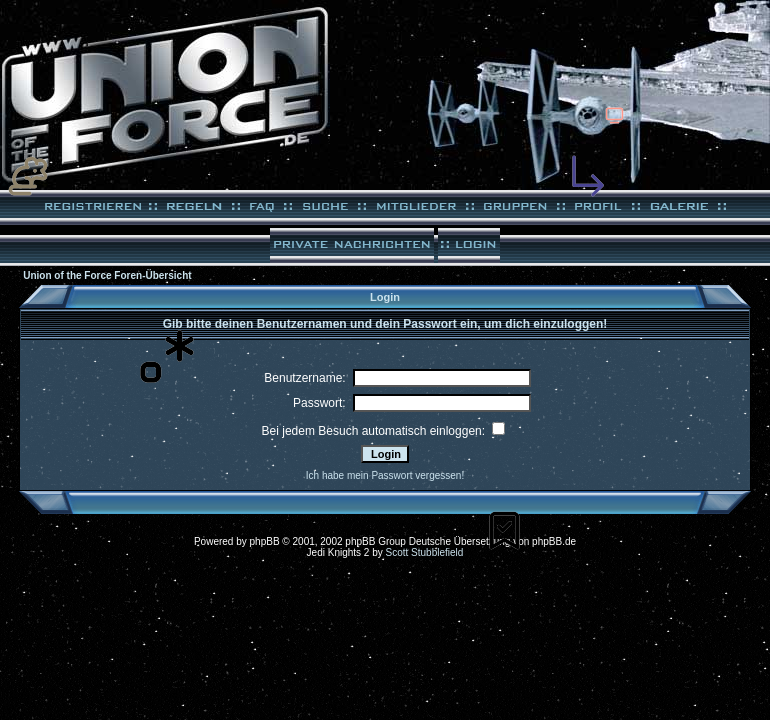  I want to click on item successfully bookmarked, so click(504, 530).